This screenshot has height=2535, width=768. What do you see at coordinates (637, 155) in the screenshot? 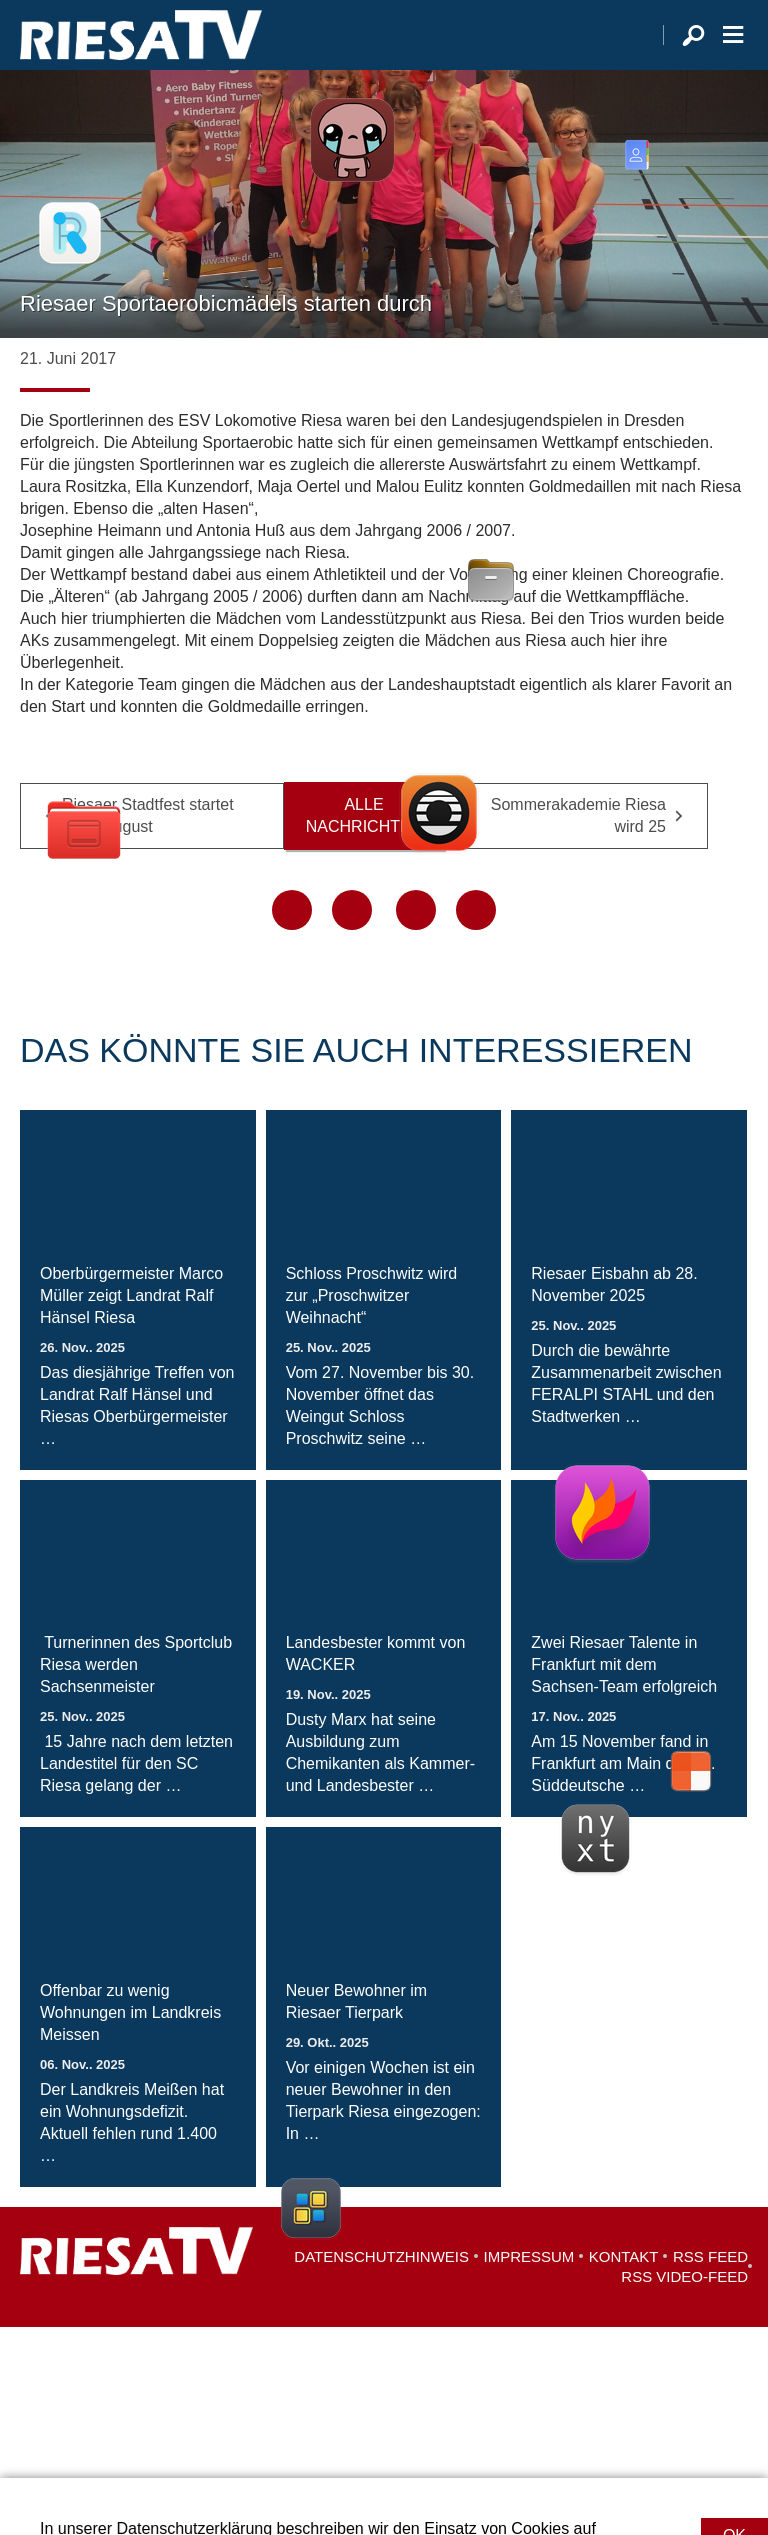
I see `open contacts or address book app` at bounding box center [637, 155].